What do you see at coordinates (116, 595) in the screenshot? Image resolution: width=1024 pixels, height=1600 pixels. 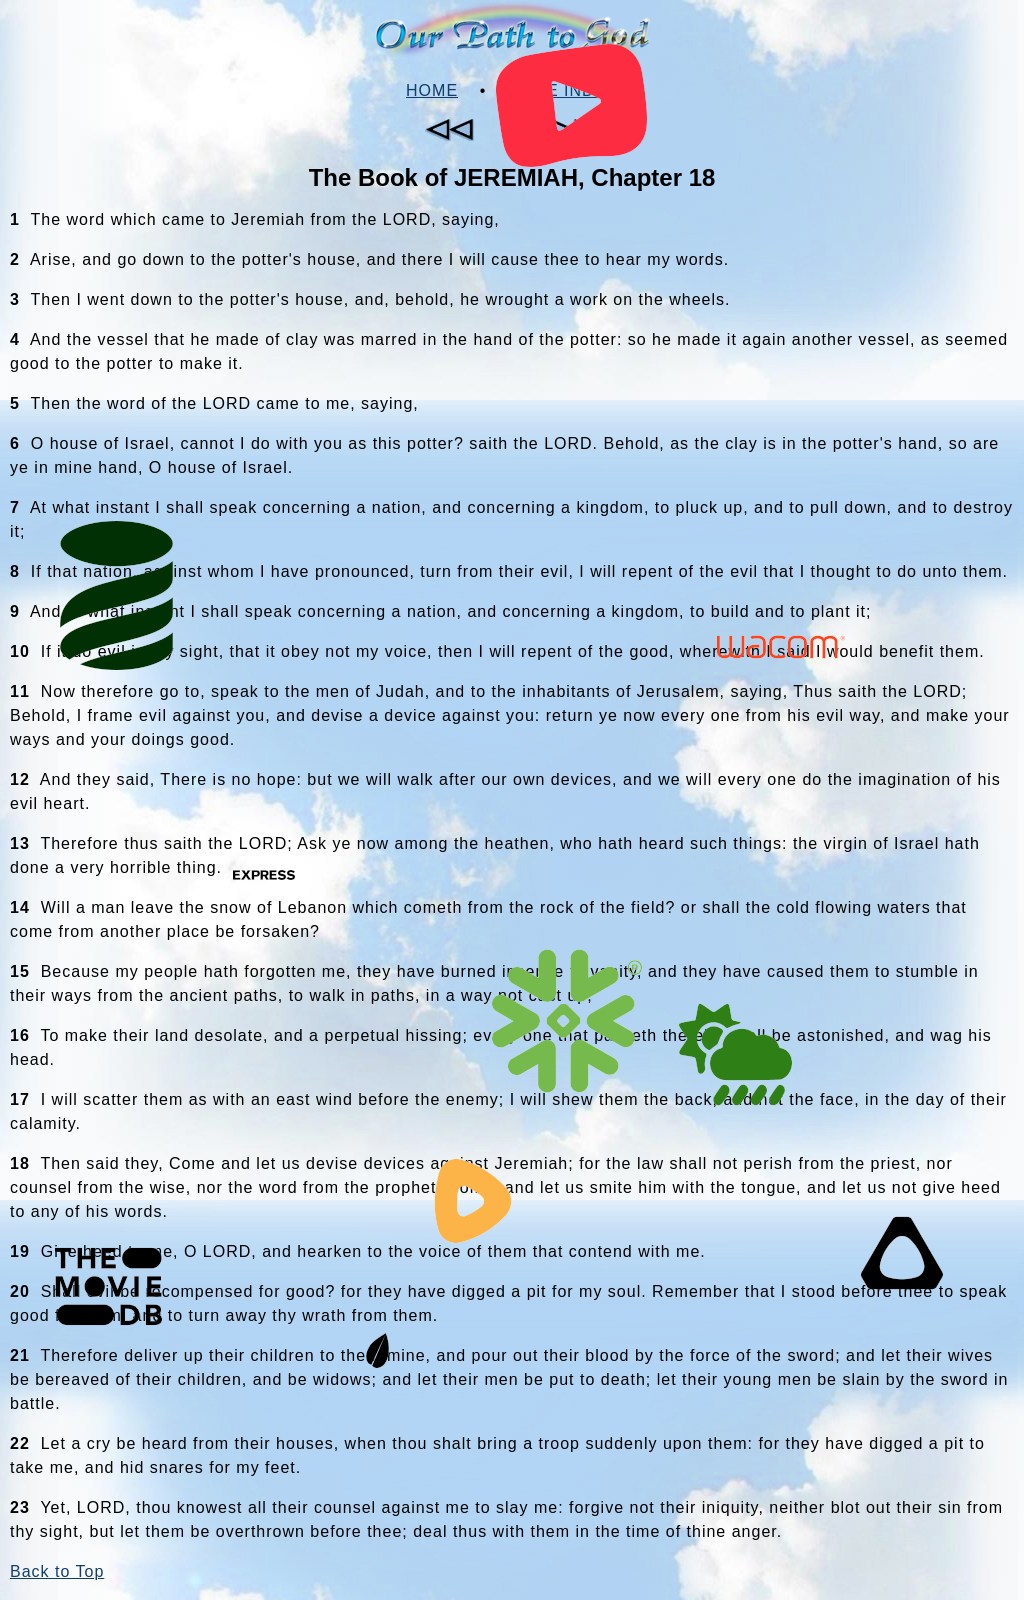 I see `Liquibase database version control logo` at bounding box center [116, 595].